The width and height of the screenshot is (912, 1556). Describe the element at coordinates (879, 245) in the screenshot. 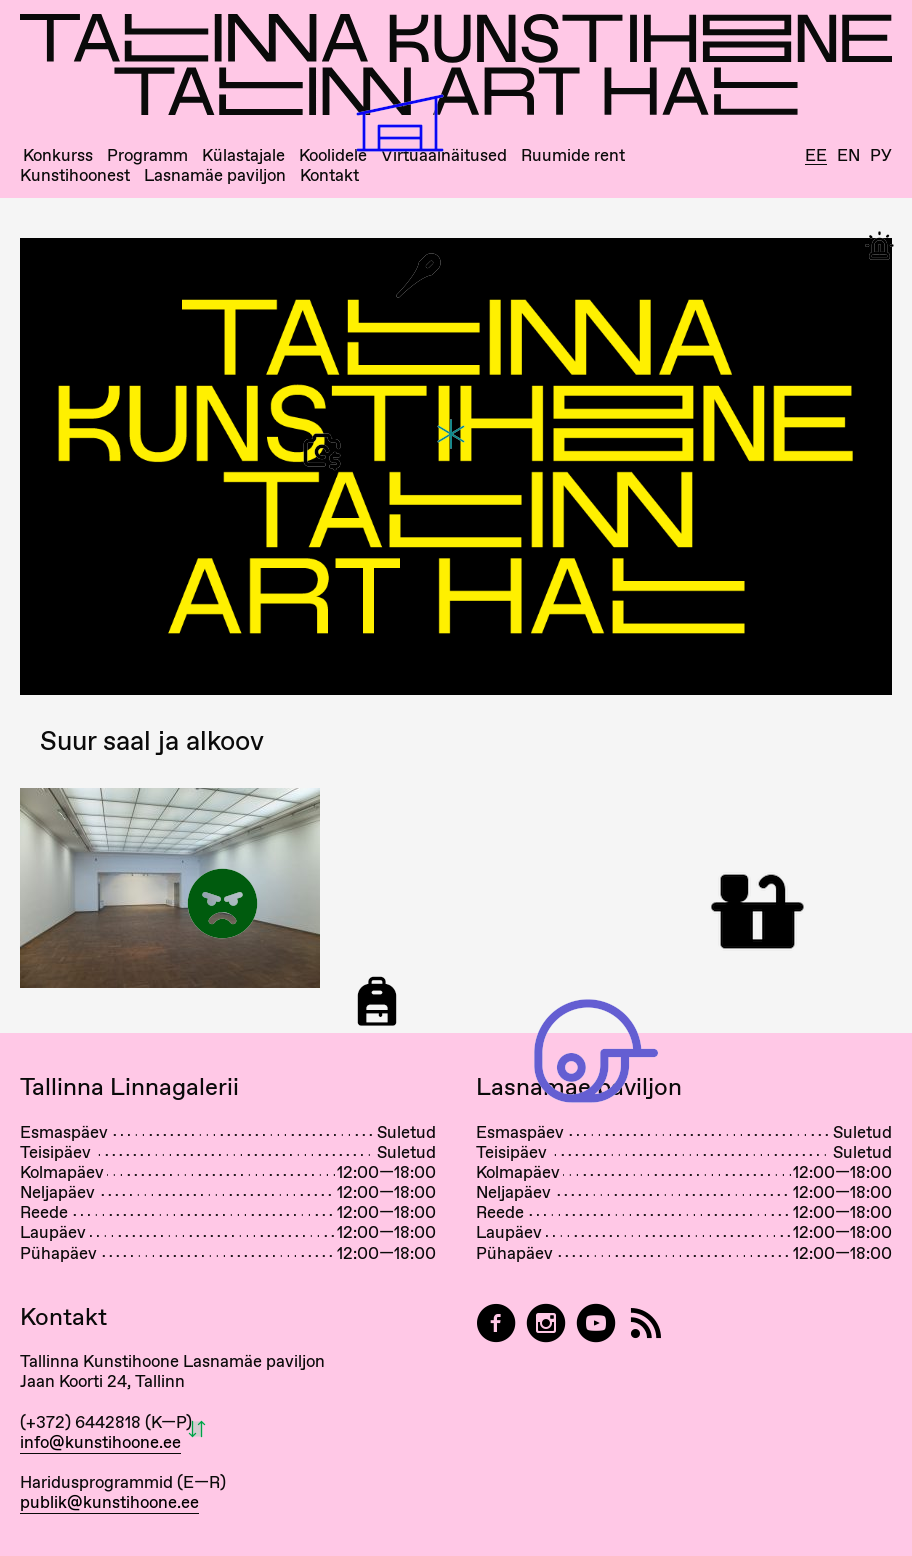

I see `trigger an emergency alert` at that location.